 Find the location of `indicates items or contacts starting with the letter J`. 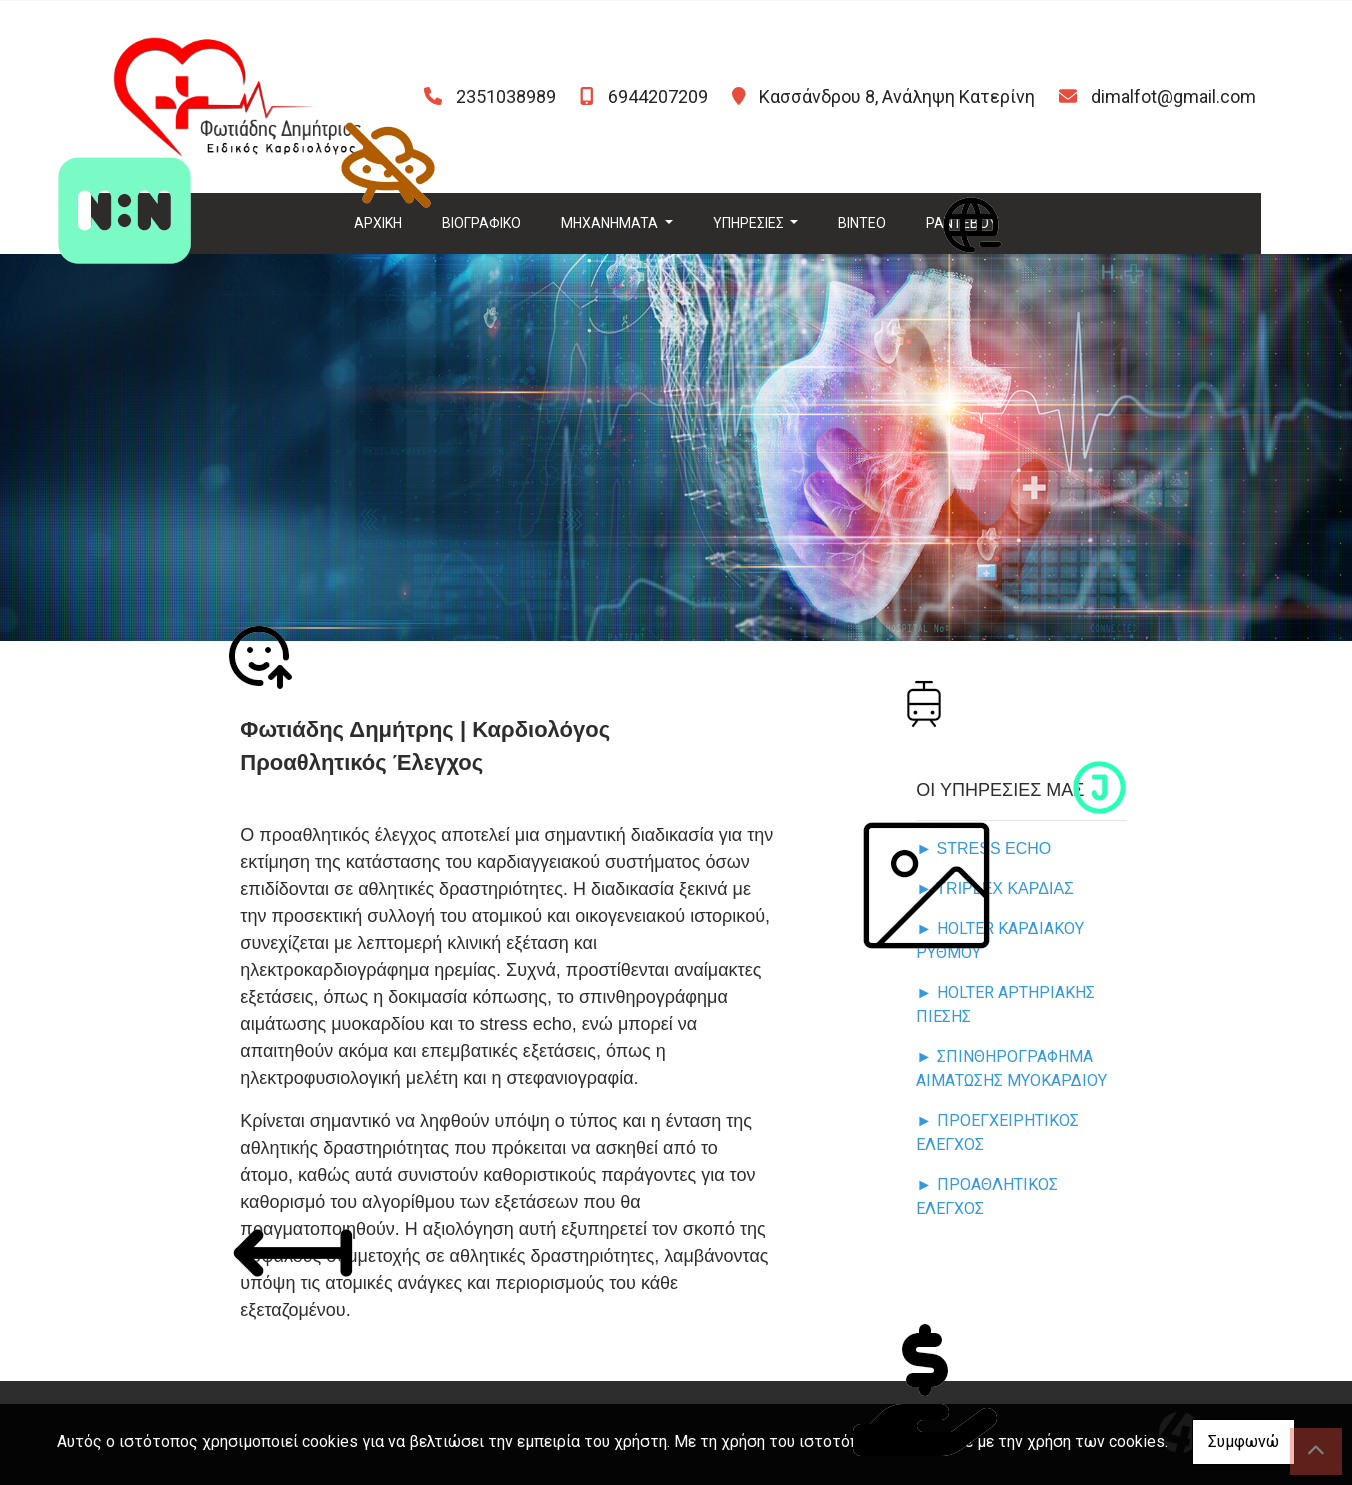

indicates items or contacts starting with the letter J is located at coordinates (1099, 787).